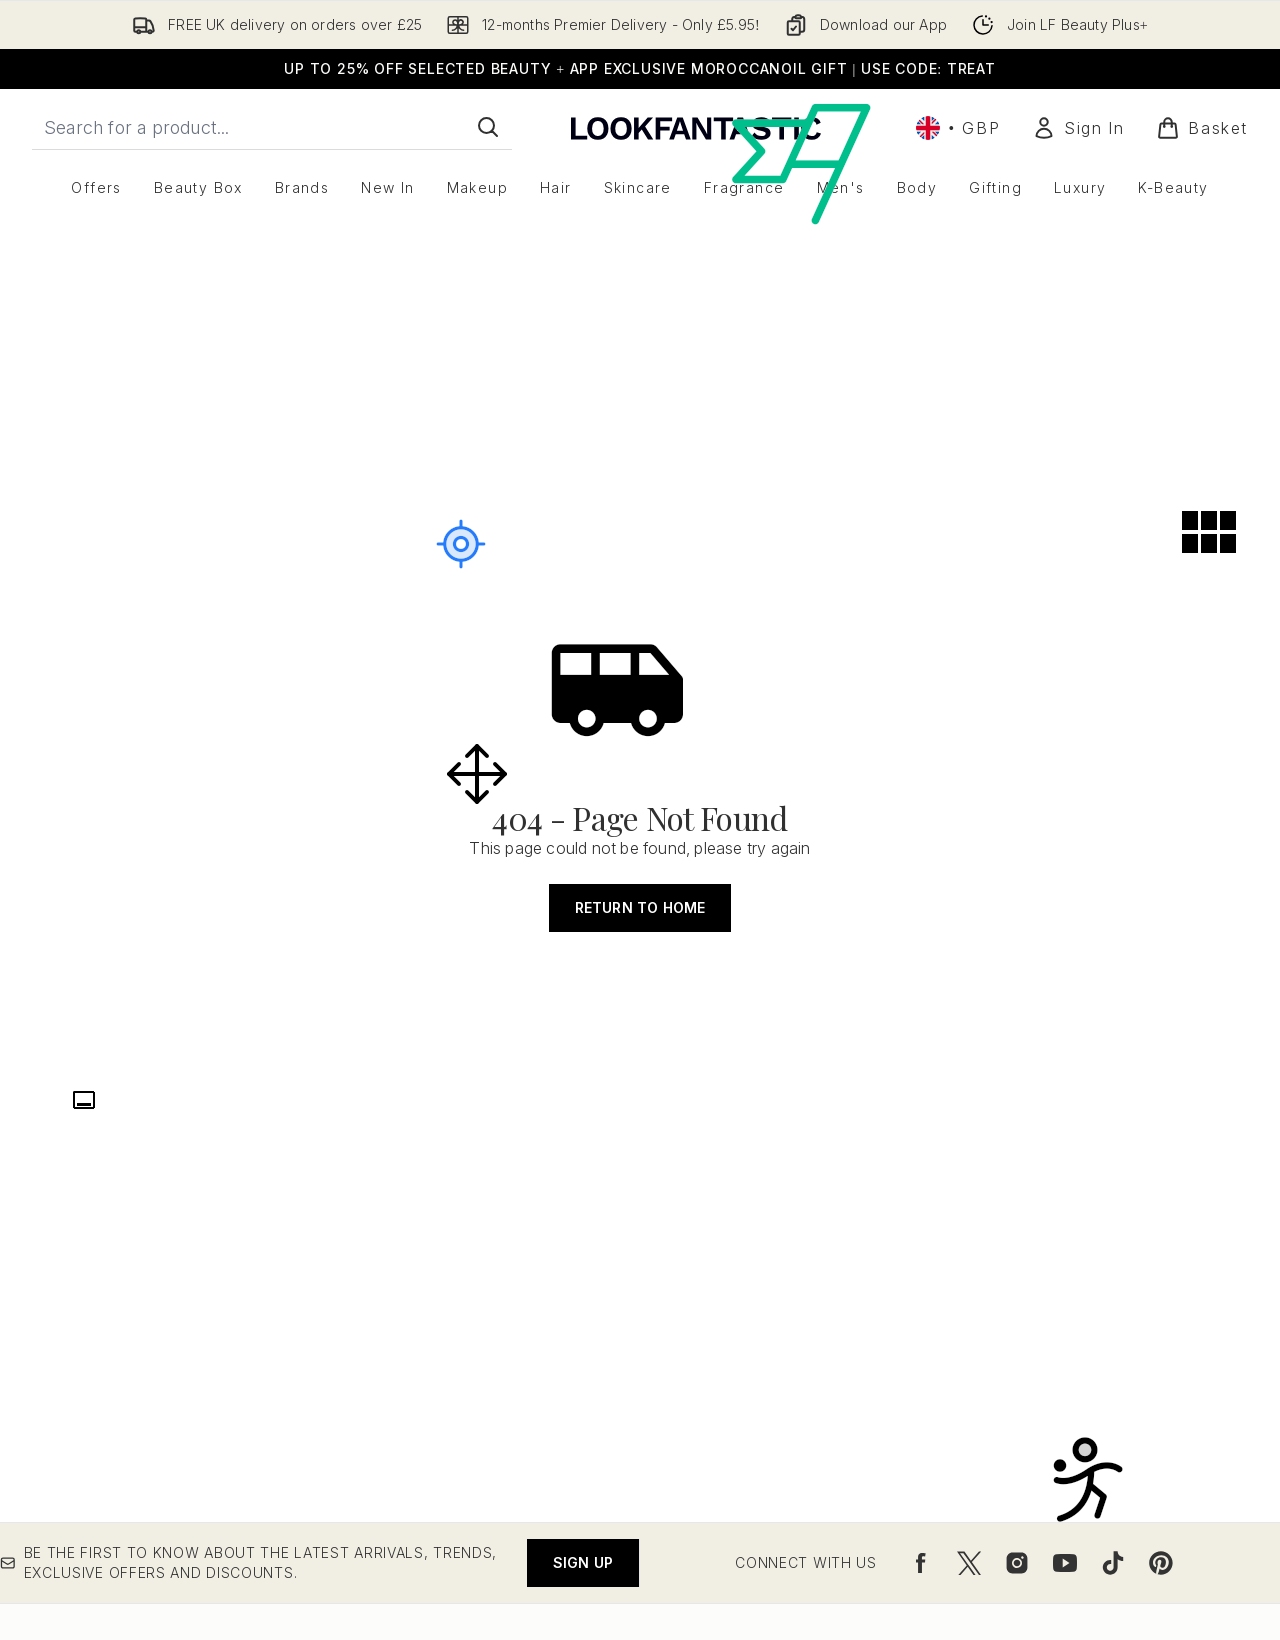  What do you see at coordinates (613, 688) in the screenshot?
I see `track delivery or shipping status` at bounding box center [613, 688].